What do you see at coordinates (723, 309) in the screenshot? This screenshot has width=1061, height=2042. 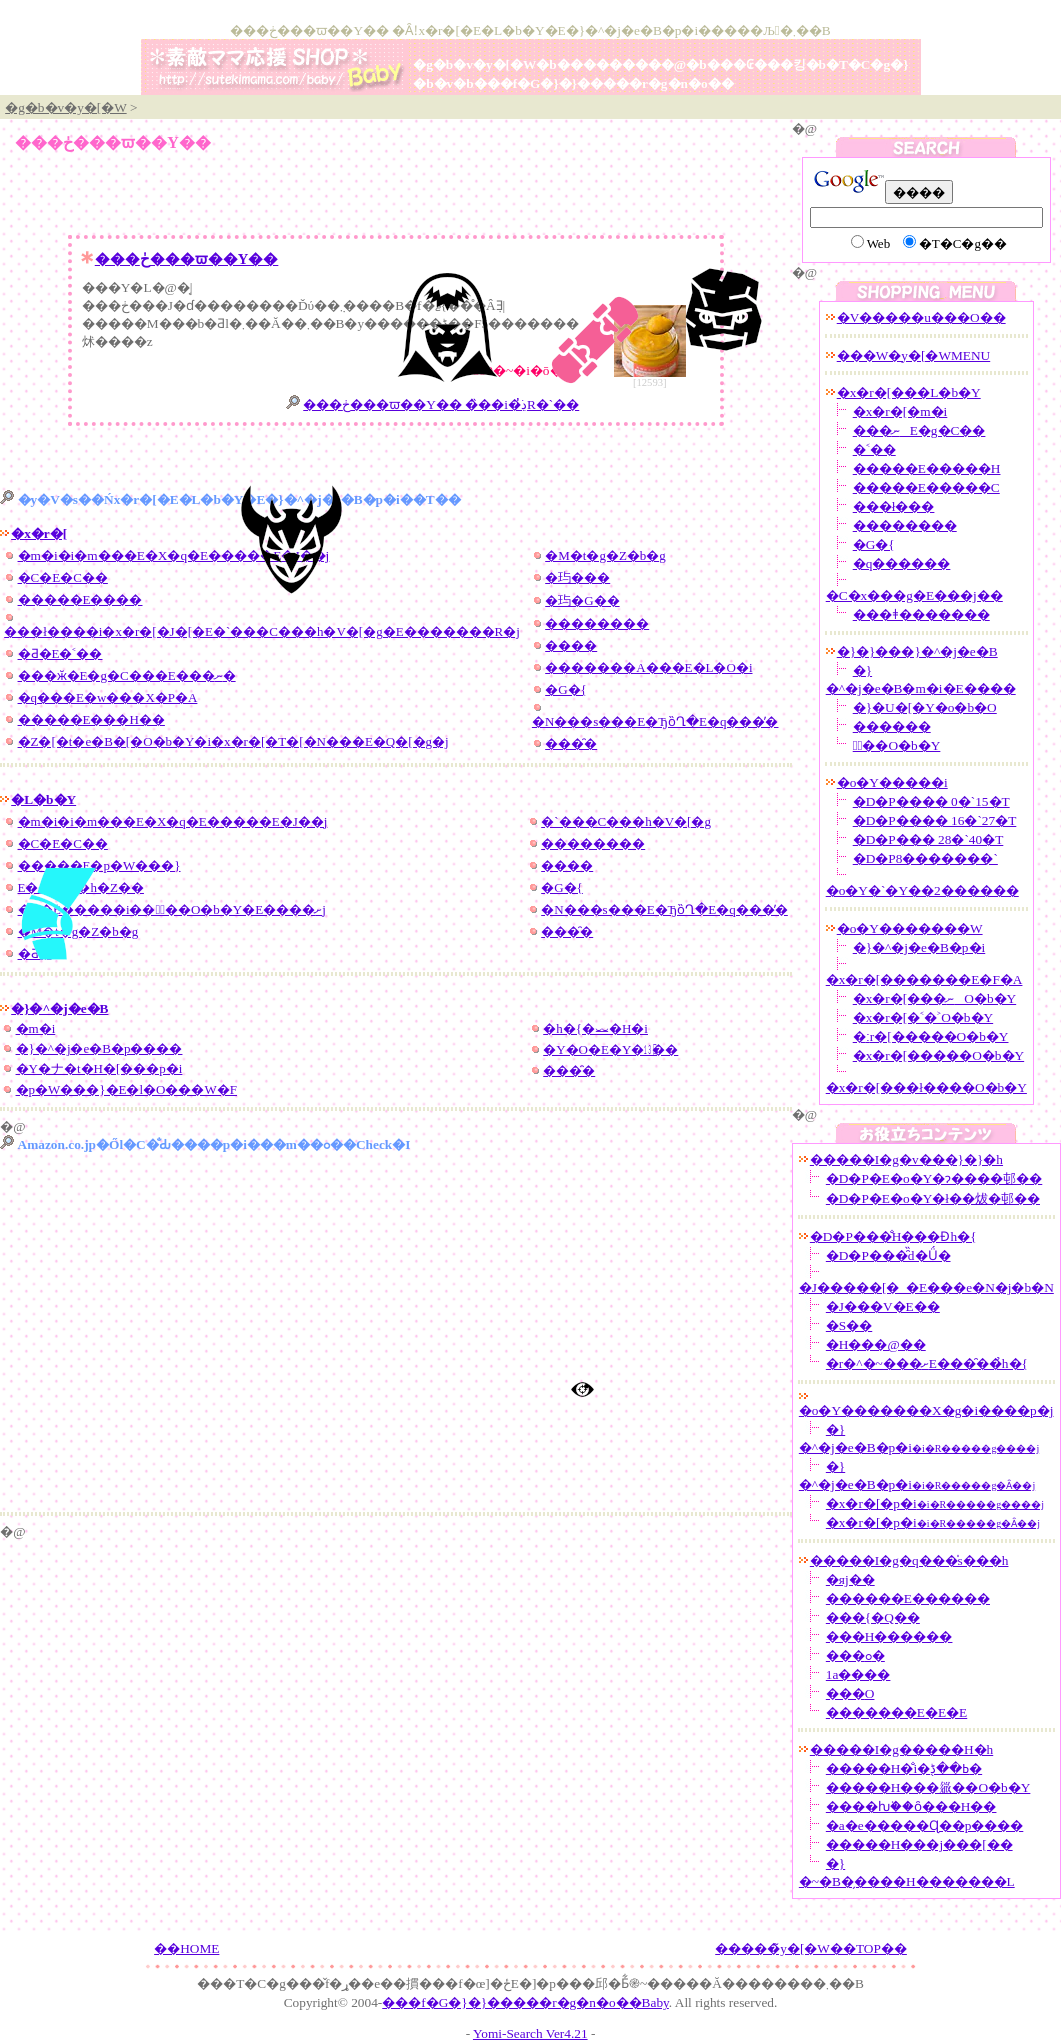 I see `select golem character or unit` at bounding box center [723, 309].